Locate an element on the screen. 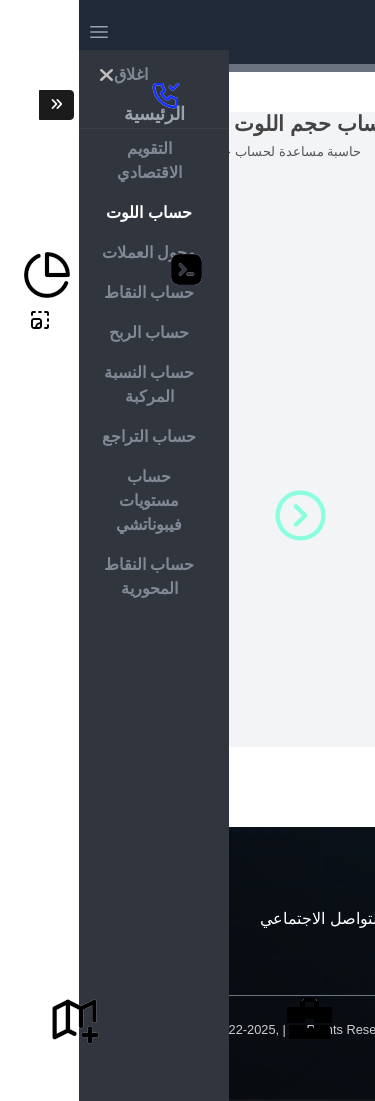 The height and width of the screenshot is (1101, 375). access work or business tools is located at coordinates (309, 1018).